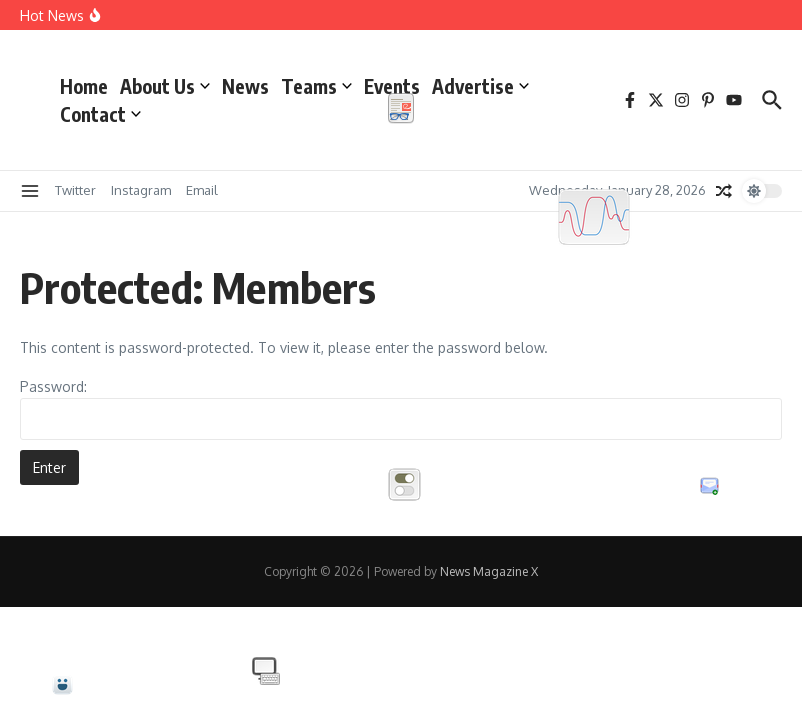 The width and height of the screenshot is (802, 720). Describe the element at coordinates (404, 484) in the screenshot. I see `open desktop preferences or settings` at that location.